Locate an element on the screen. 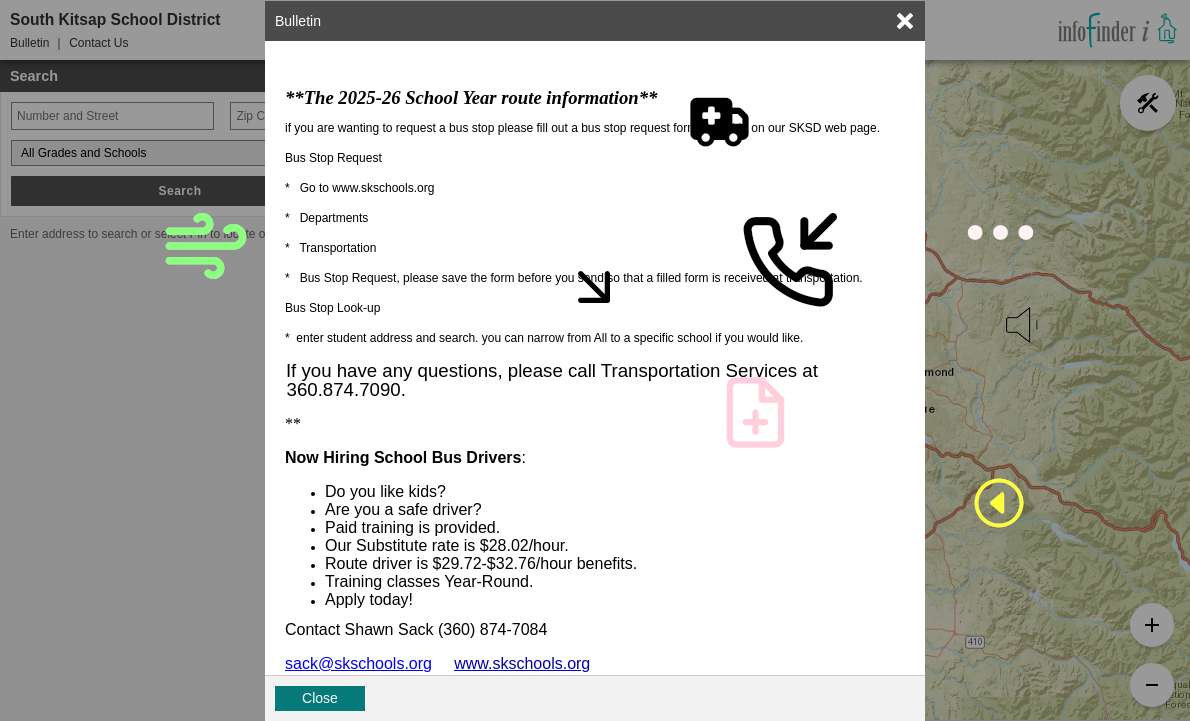  incoming call indicator is located at coordinates (788, 262).